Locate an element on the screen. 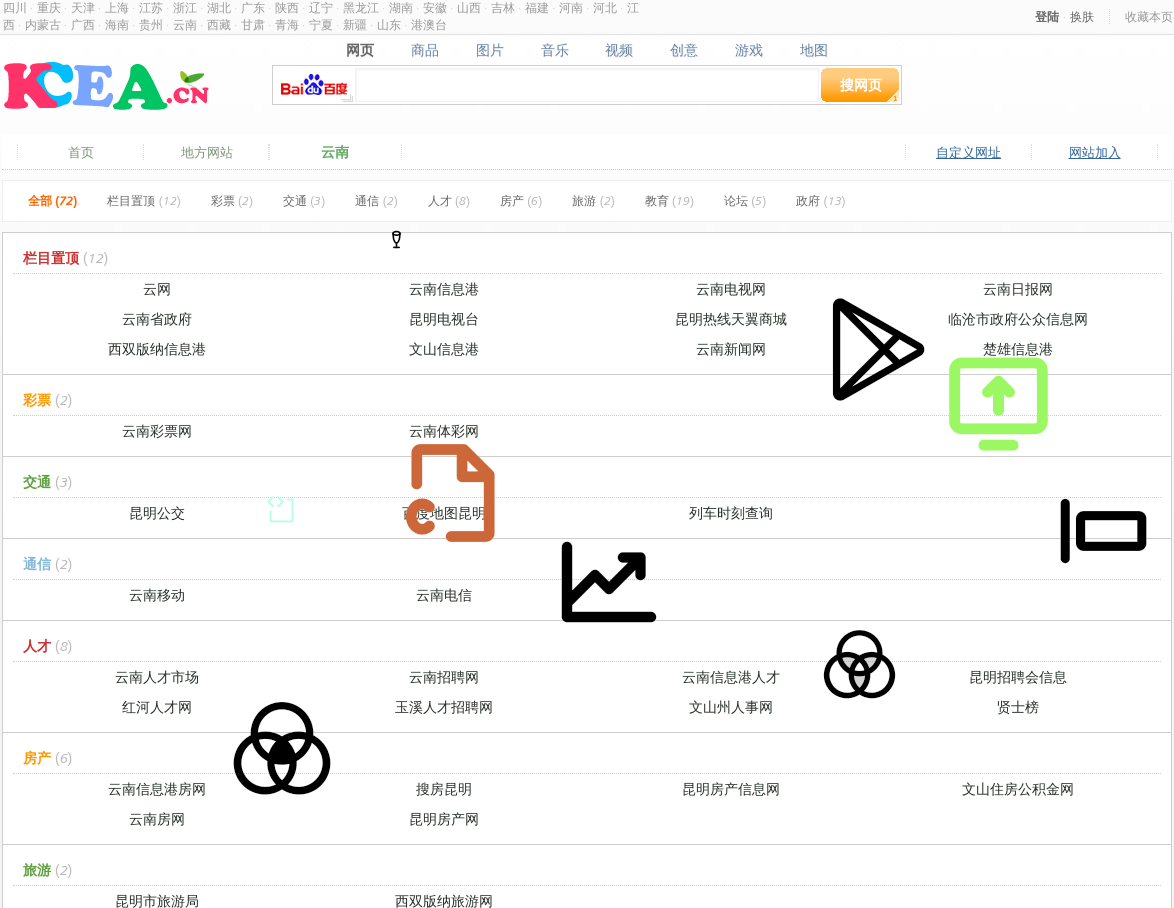 The width and height of the screenshot is (1174, 908). shows overlapping or intersecting data sets is located at coordinates (282, 750).